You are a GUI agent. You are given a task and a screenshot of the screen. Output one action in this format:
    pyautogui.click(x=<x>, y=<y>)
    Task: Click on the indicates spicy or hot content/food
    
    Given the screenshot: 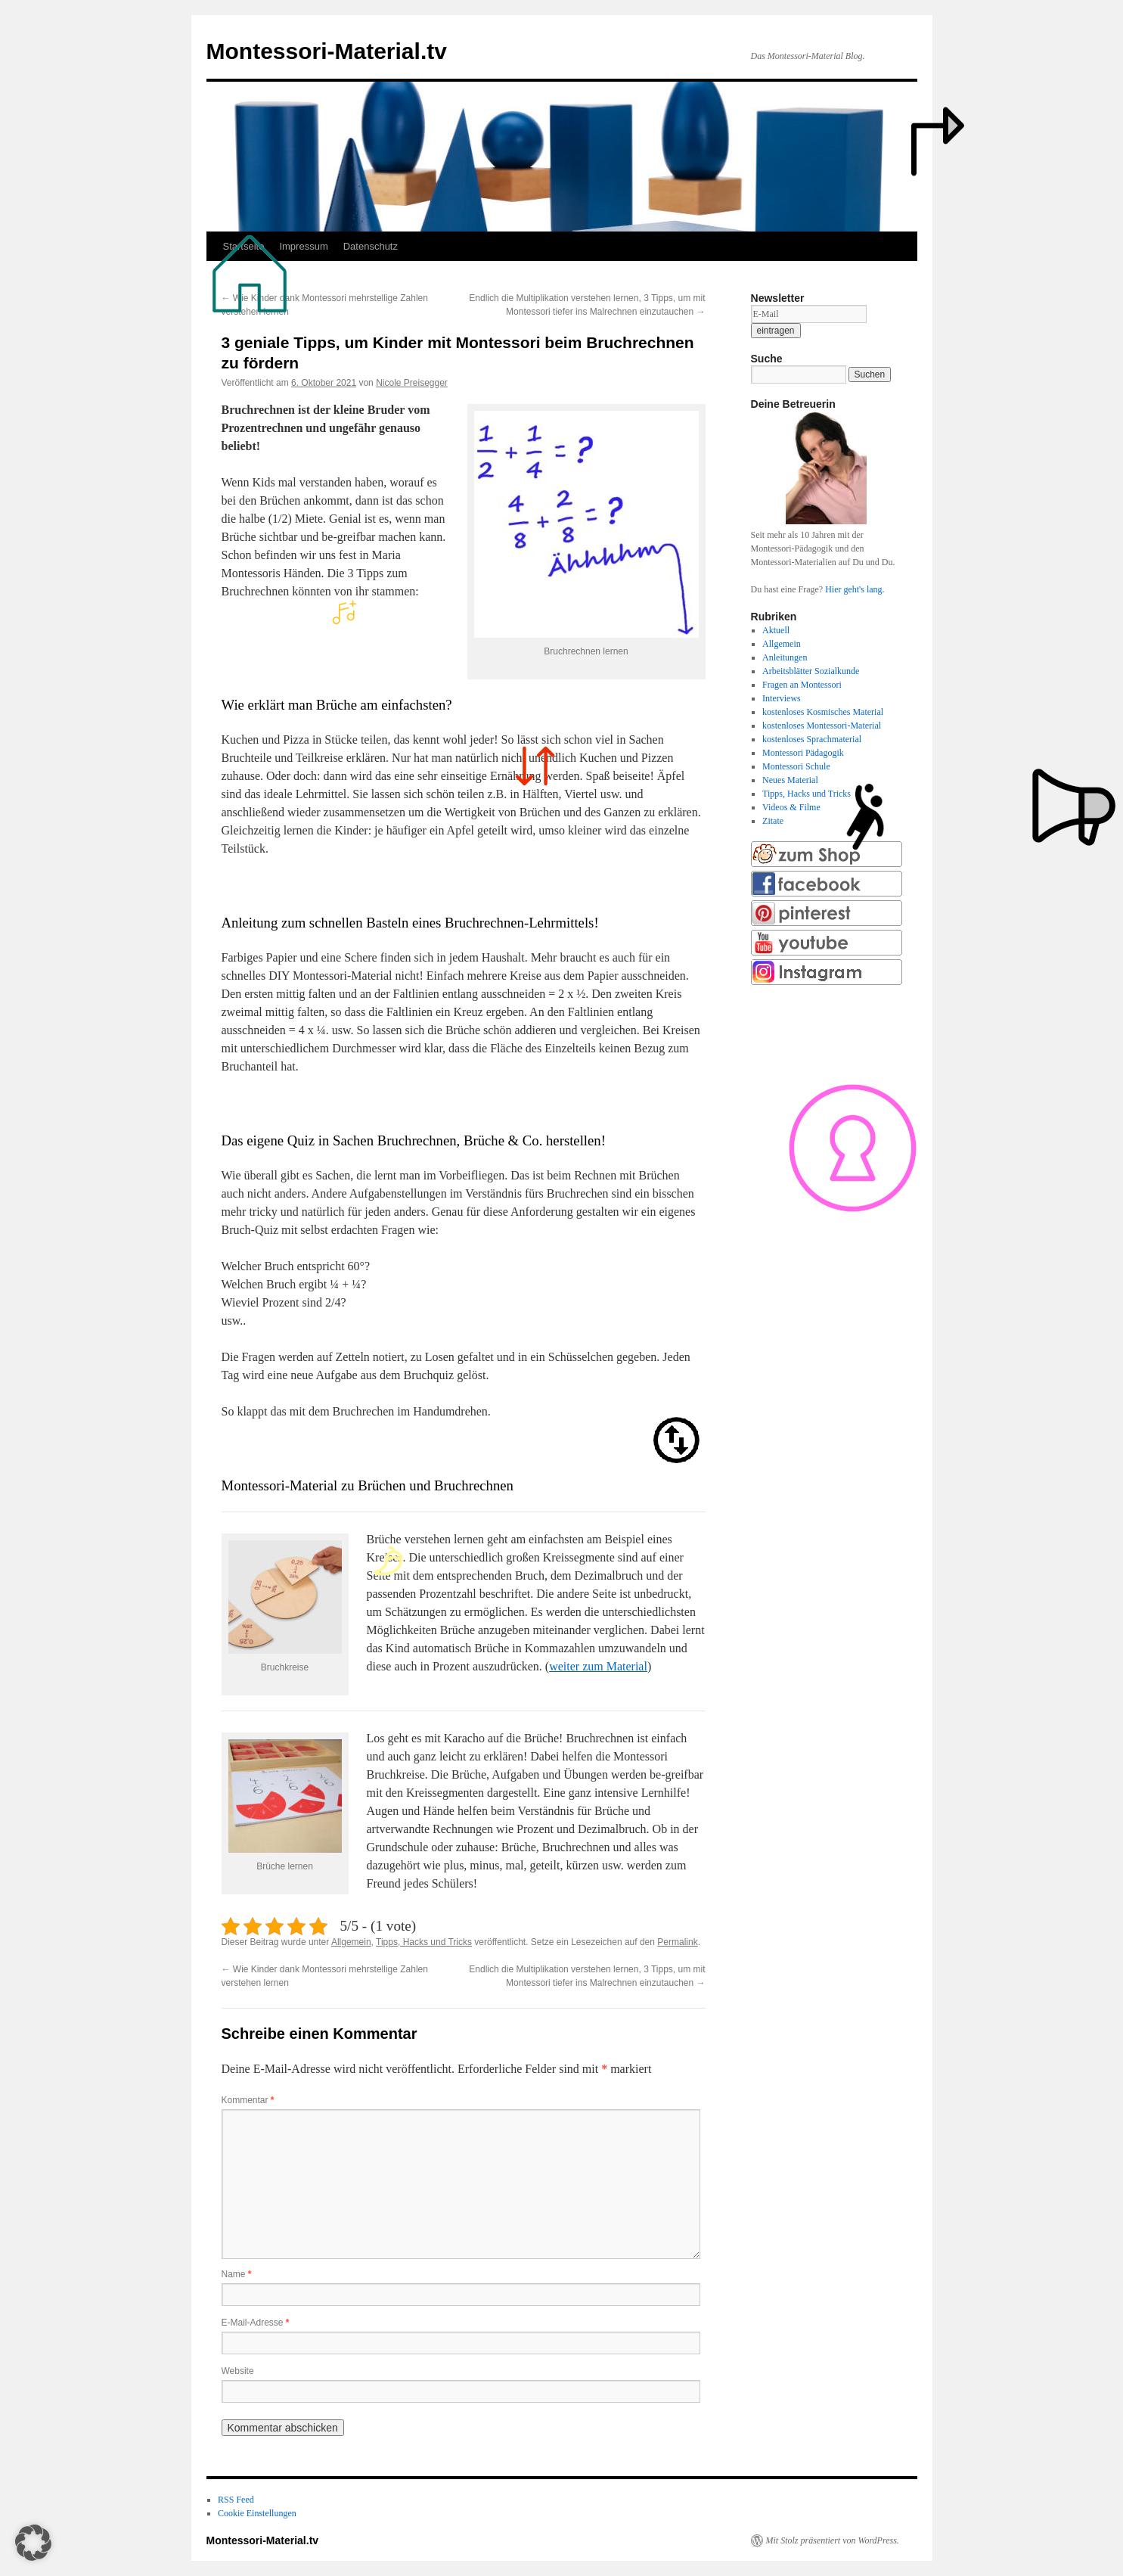 What is the action you would take?
    pyautogui.click(x=389, y=1561)
    